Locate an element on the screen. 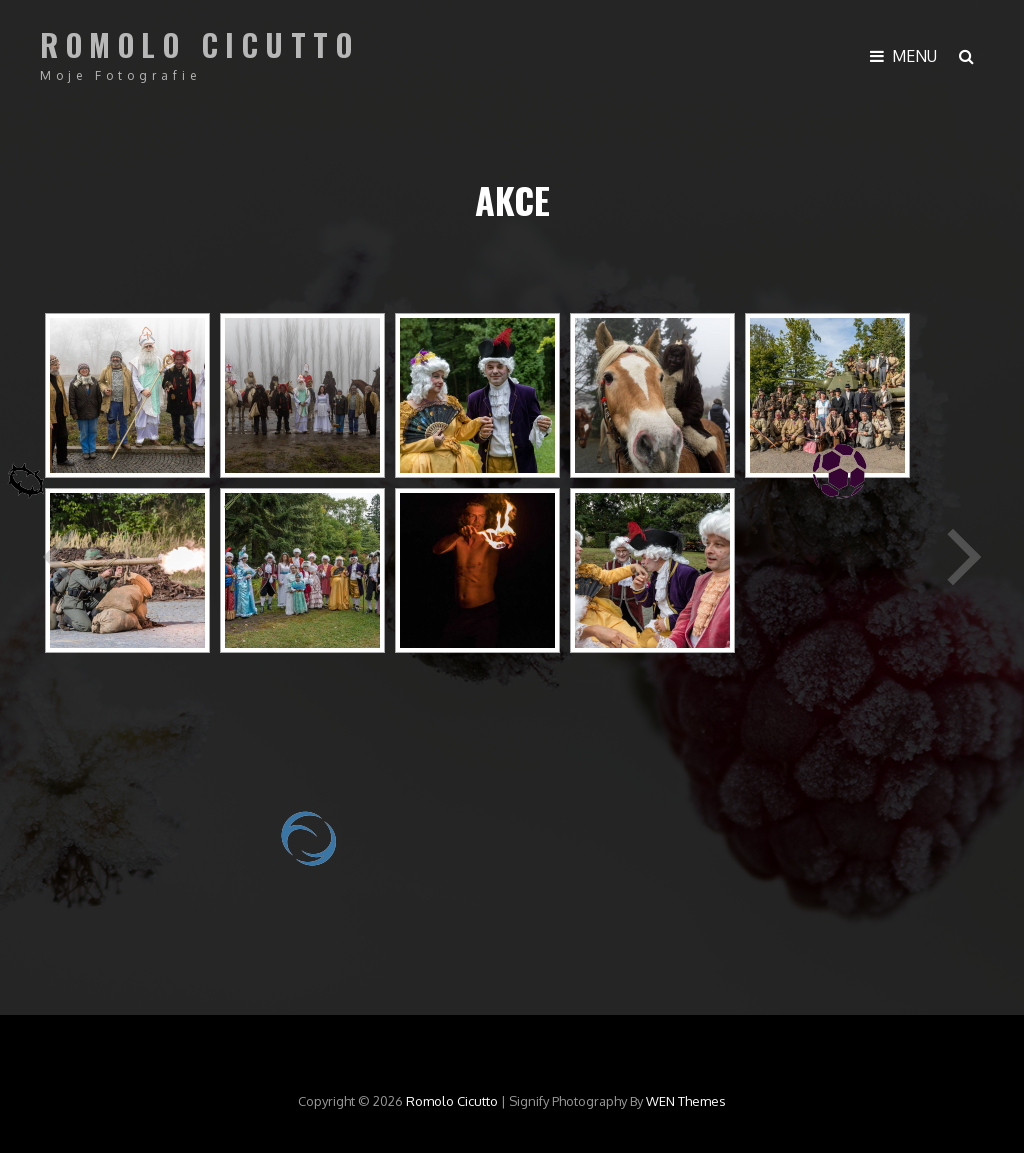 This screenshot has width=1024, height=1153. indicates a religious or Easter-themed game element is located at coordinates (25, 480).